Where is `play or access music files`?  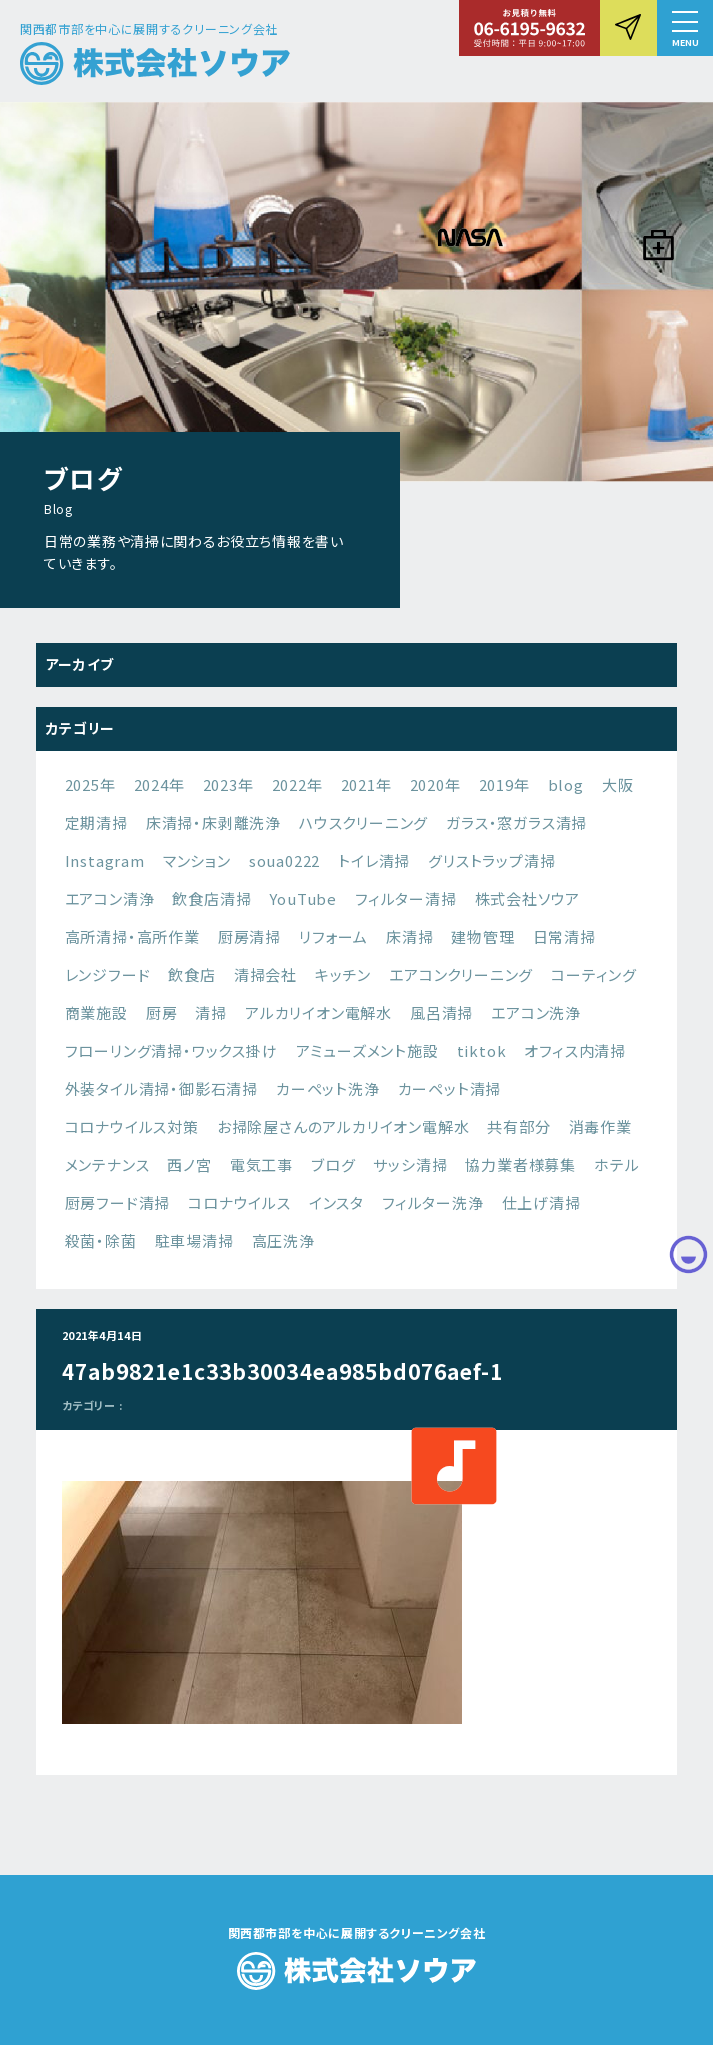 play or access music files is located at coordinates (454, 1466).